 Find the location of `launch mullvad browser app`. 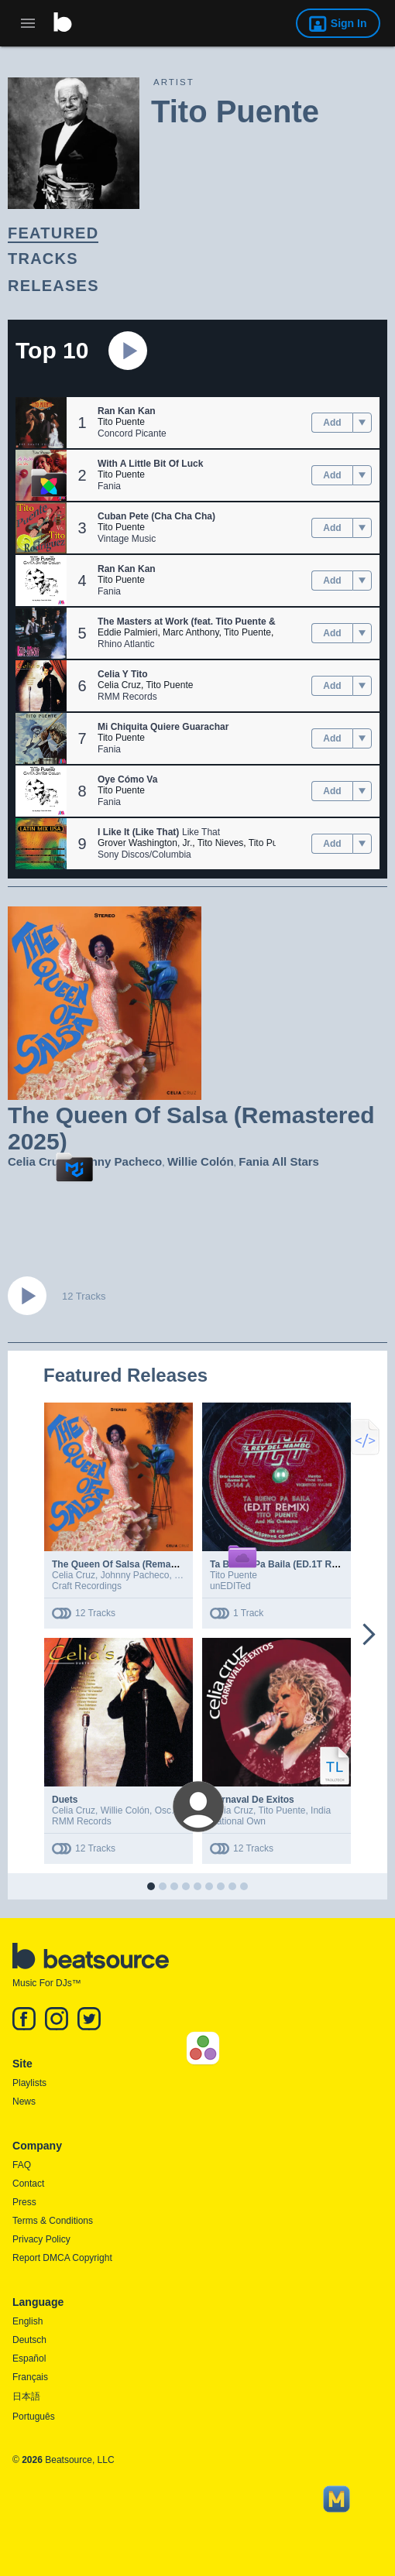

launch mullvad browser app is located at coordinates (336, 2499).